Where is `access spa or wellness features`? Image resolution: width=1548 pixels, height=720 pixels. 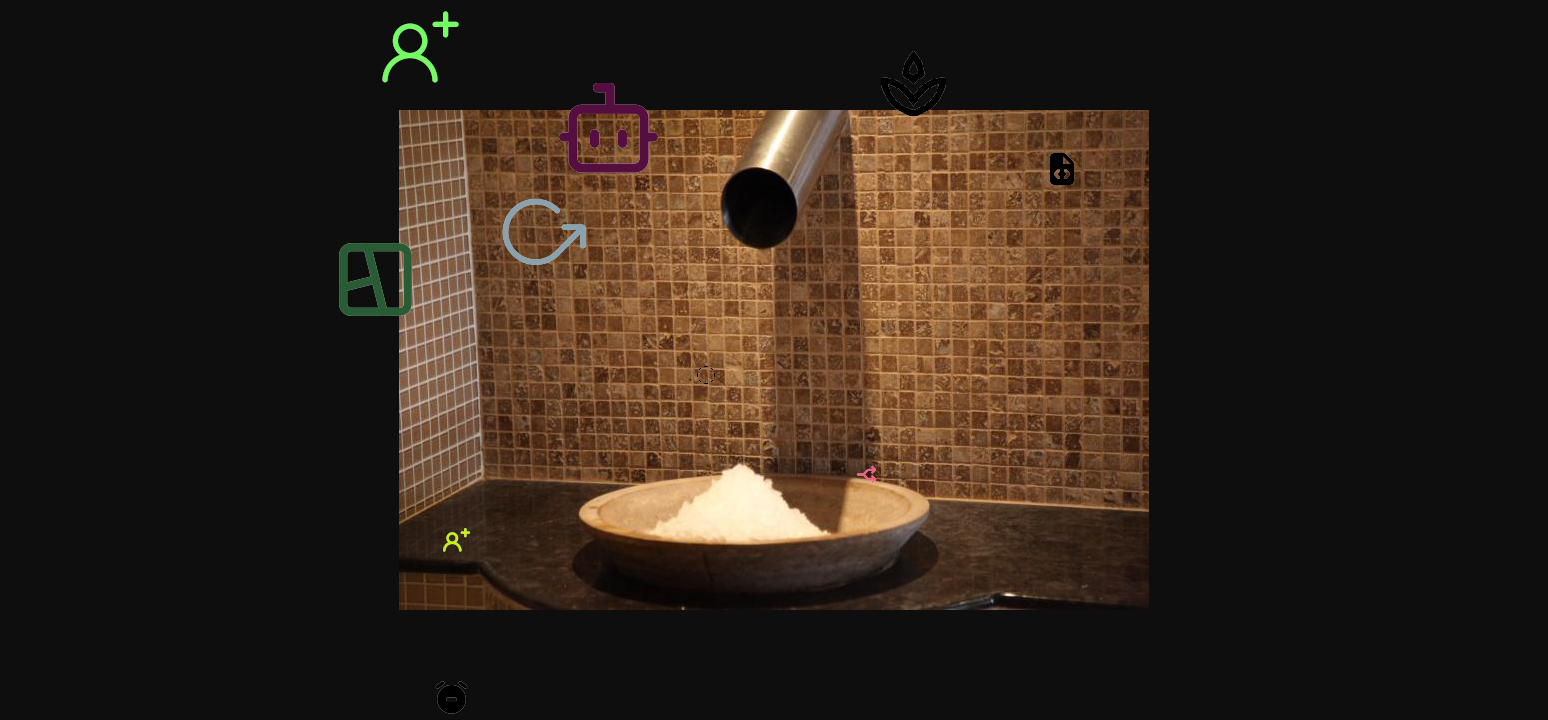
access spa or wellness features is located at coordinates (913, 83).